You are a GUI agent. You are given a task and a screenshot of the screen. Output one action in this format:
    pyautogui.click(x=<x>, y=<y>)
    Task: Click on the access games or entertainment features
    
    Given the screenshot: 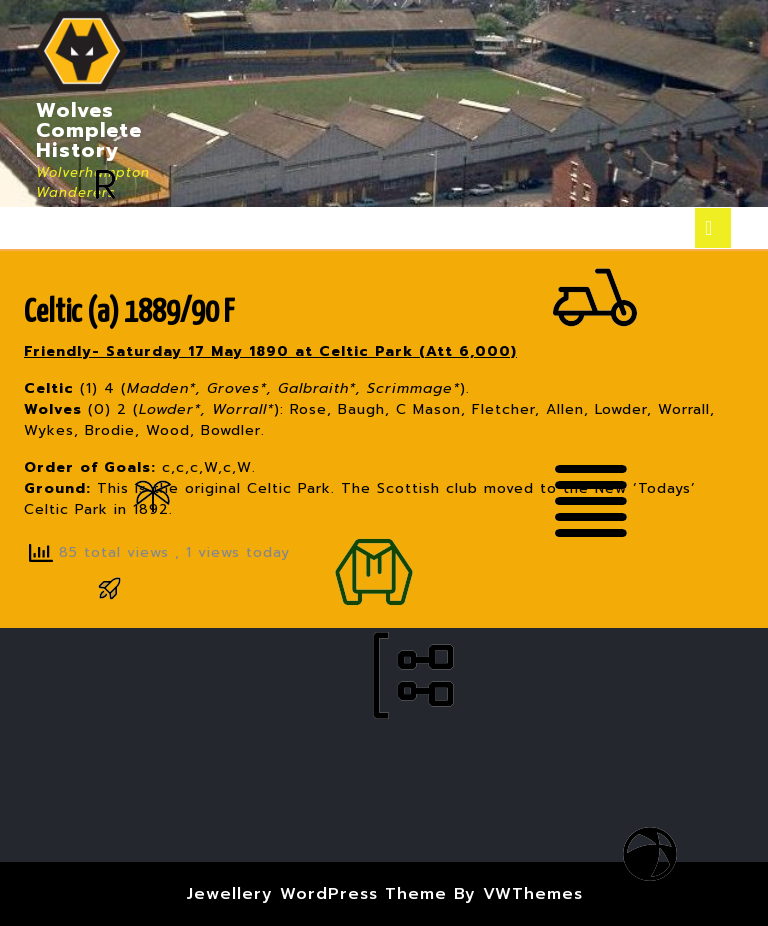 What is the action you would take?
    pyautogui.click(x=650, y=854)
    